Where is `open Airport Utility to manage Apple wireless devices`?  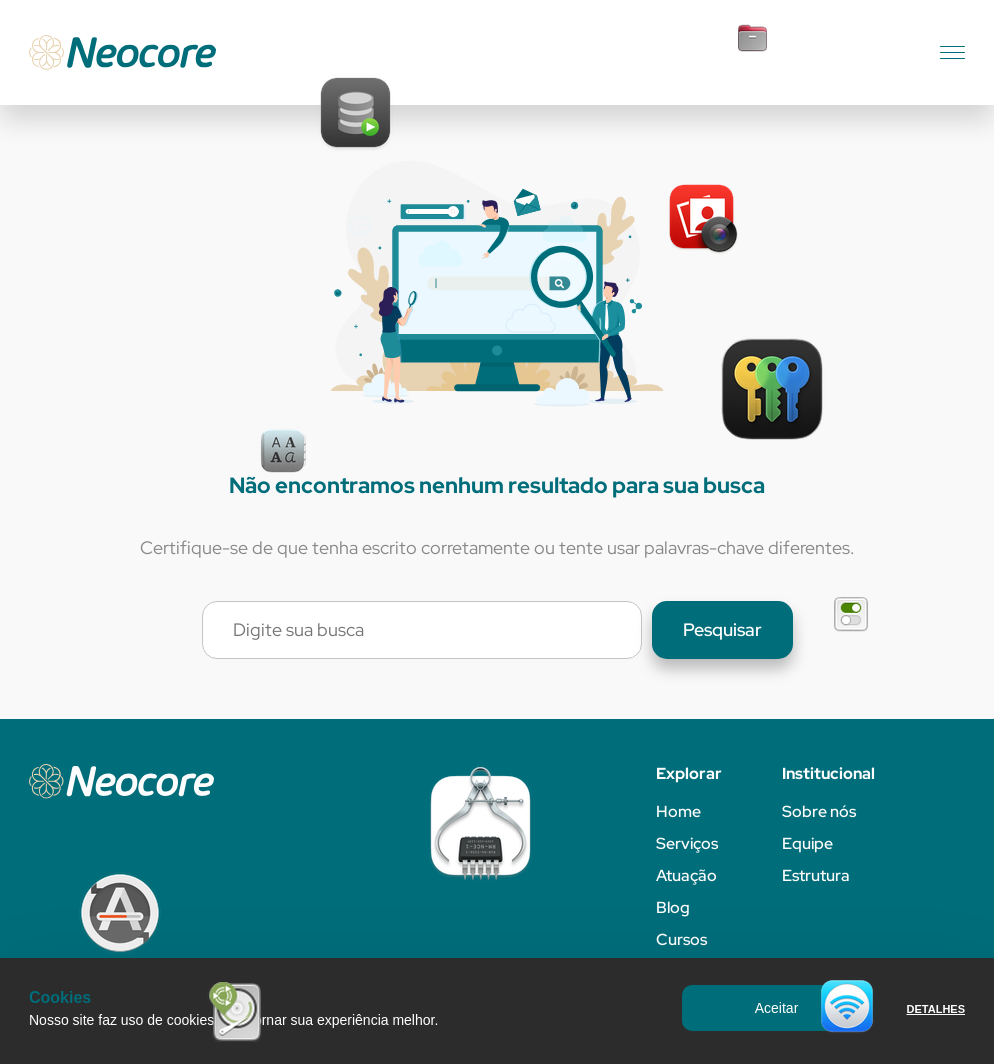
open Airport Utility to manage Apple wireless devices is located at coordinates (847, 1006).